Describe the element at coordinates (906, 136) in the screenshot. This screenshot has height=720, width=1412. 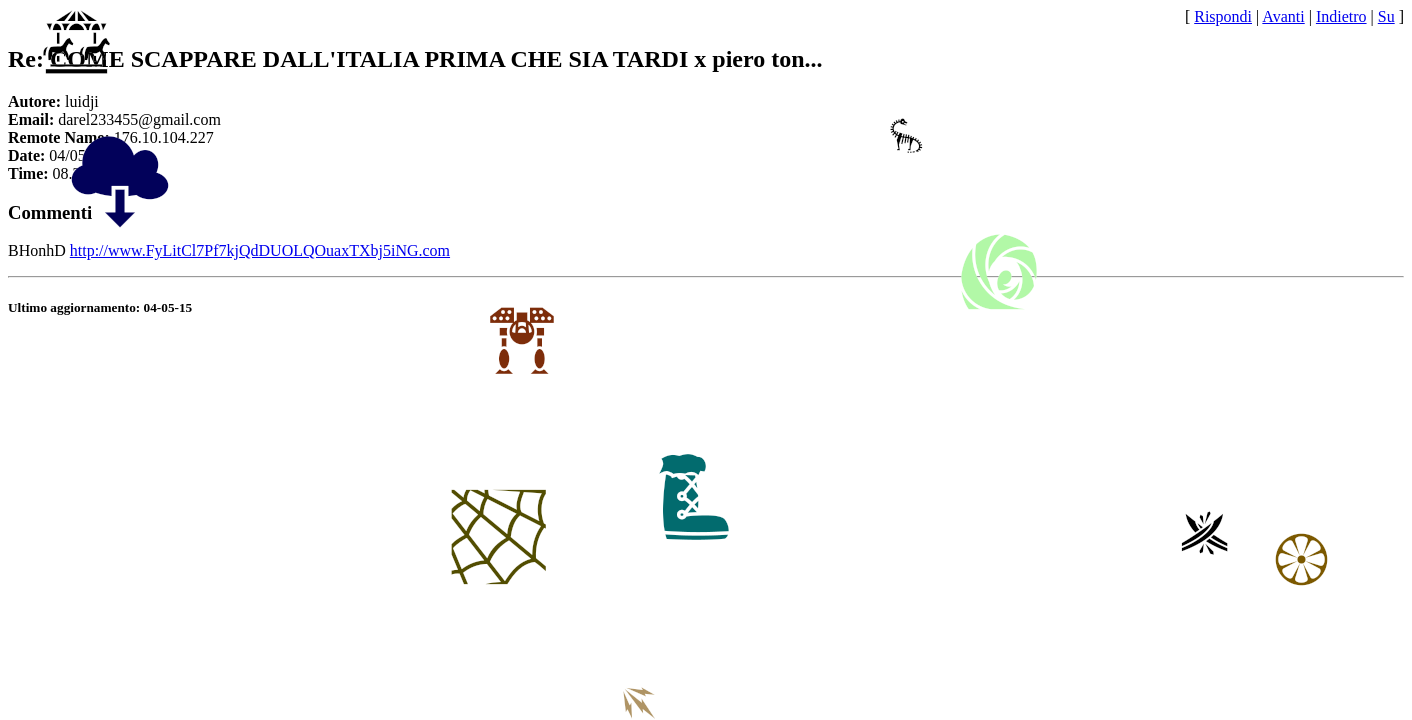
I see `view dinosaur exhibit or paleontology section` at that location.